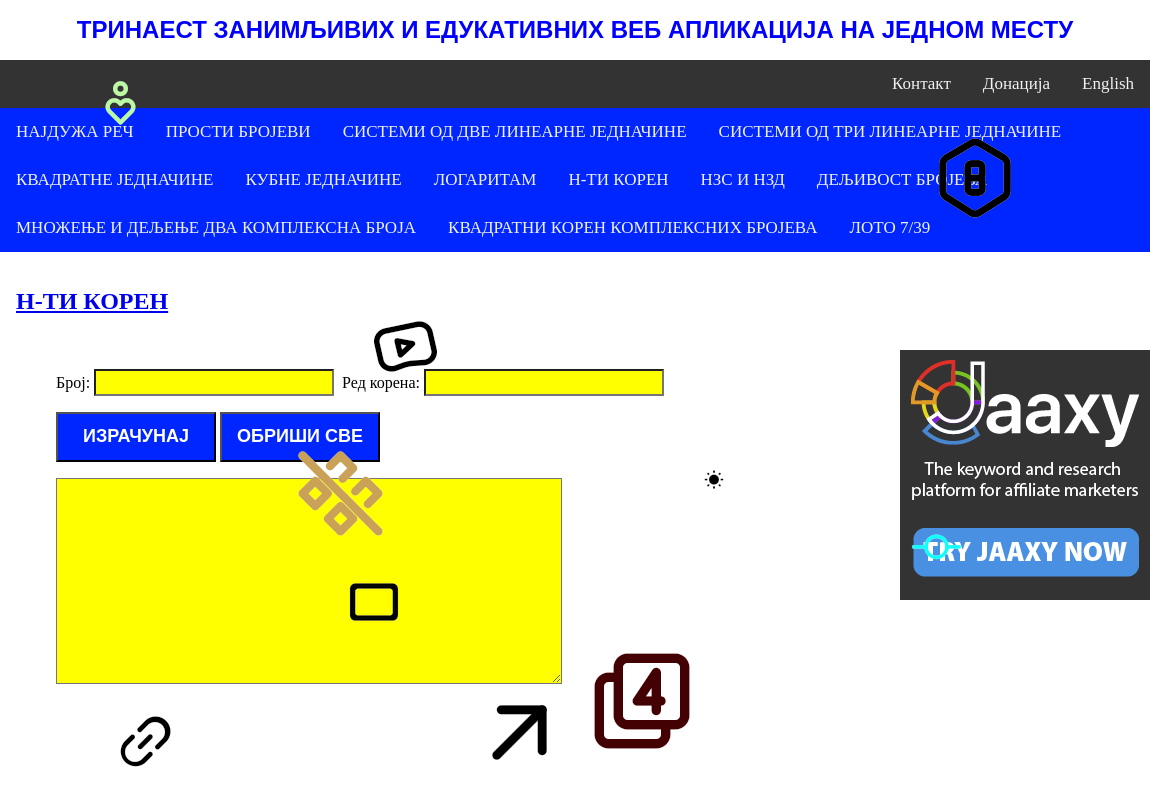  I want to click on indicates step 8 in a multi-step process, so click(975, 178).